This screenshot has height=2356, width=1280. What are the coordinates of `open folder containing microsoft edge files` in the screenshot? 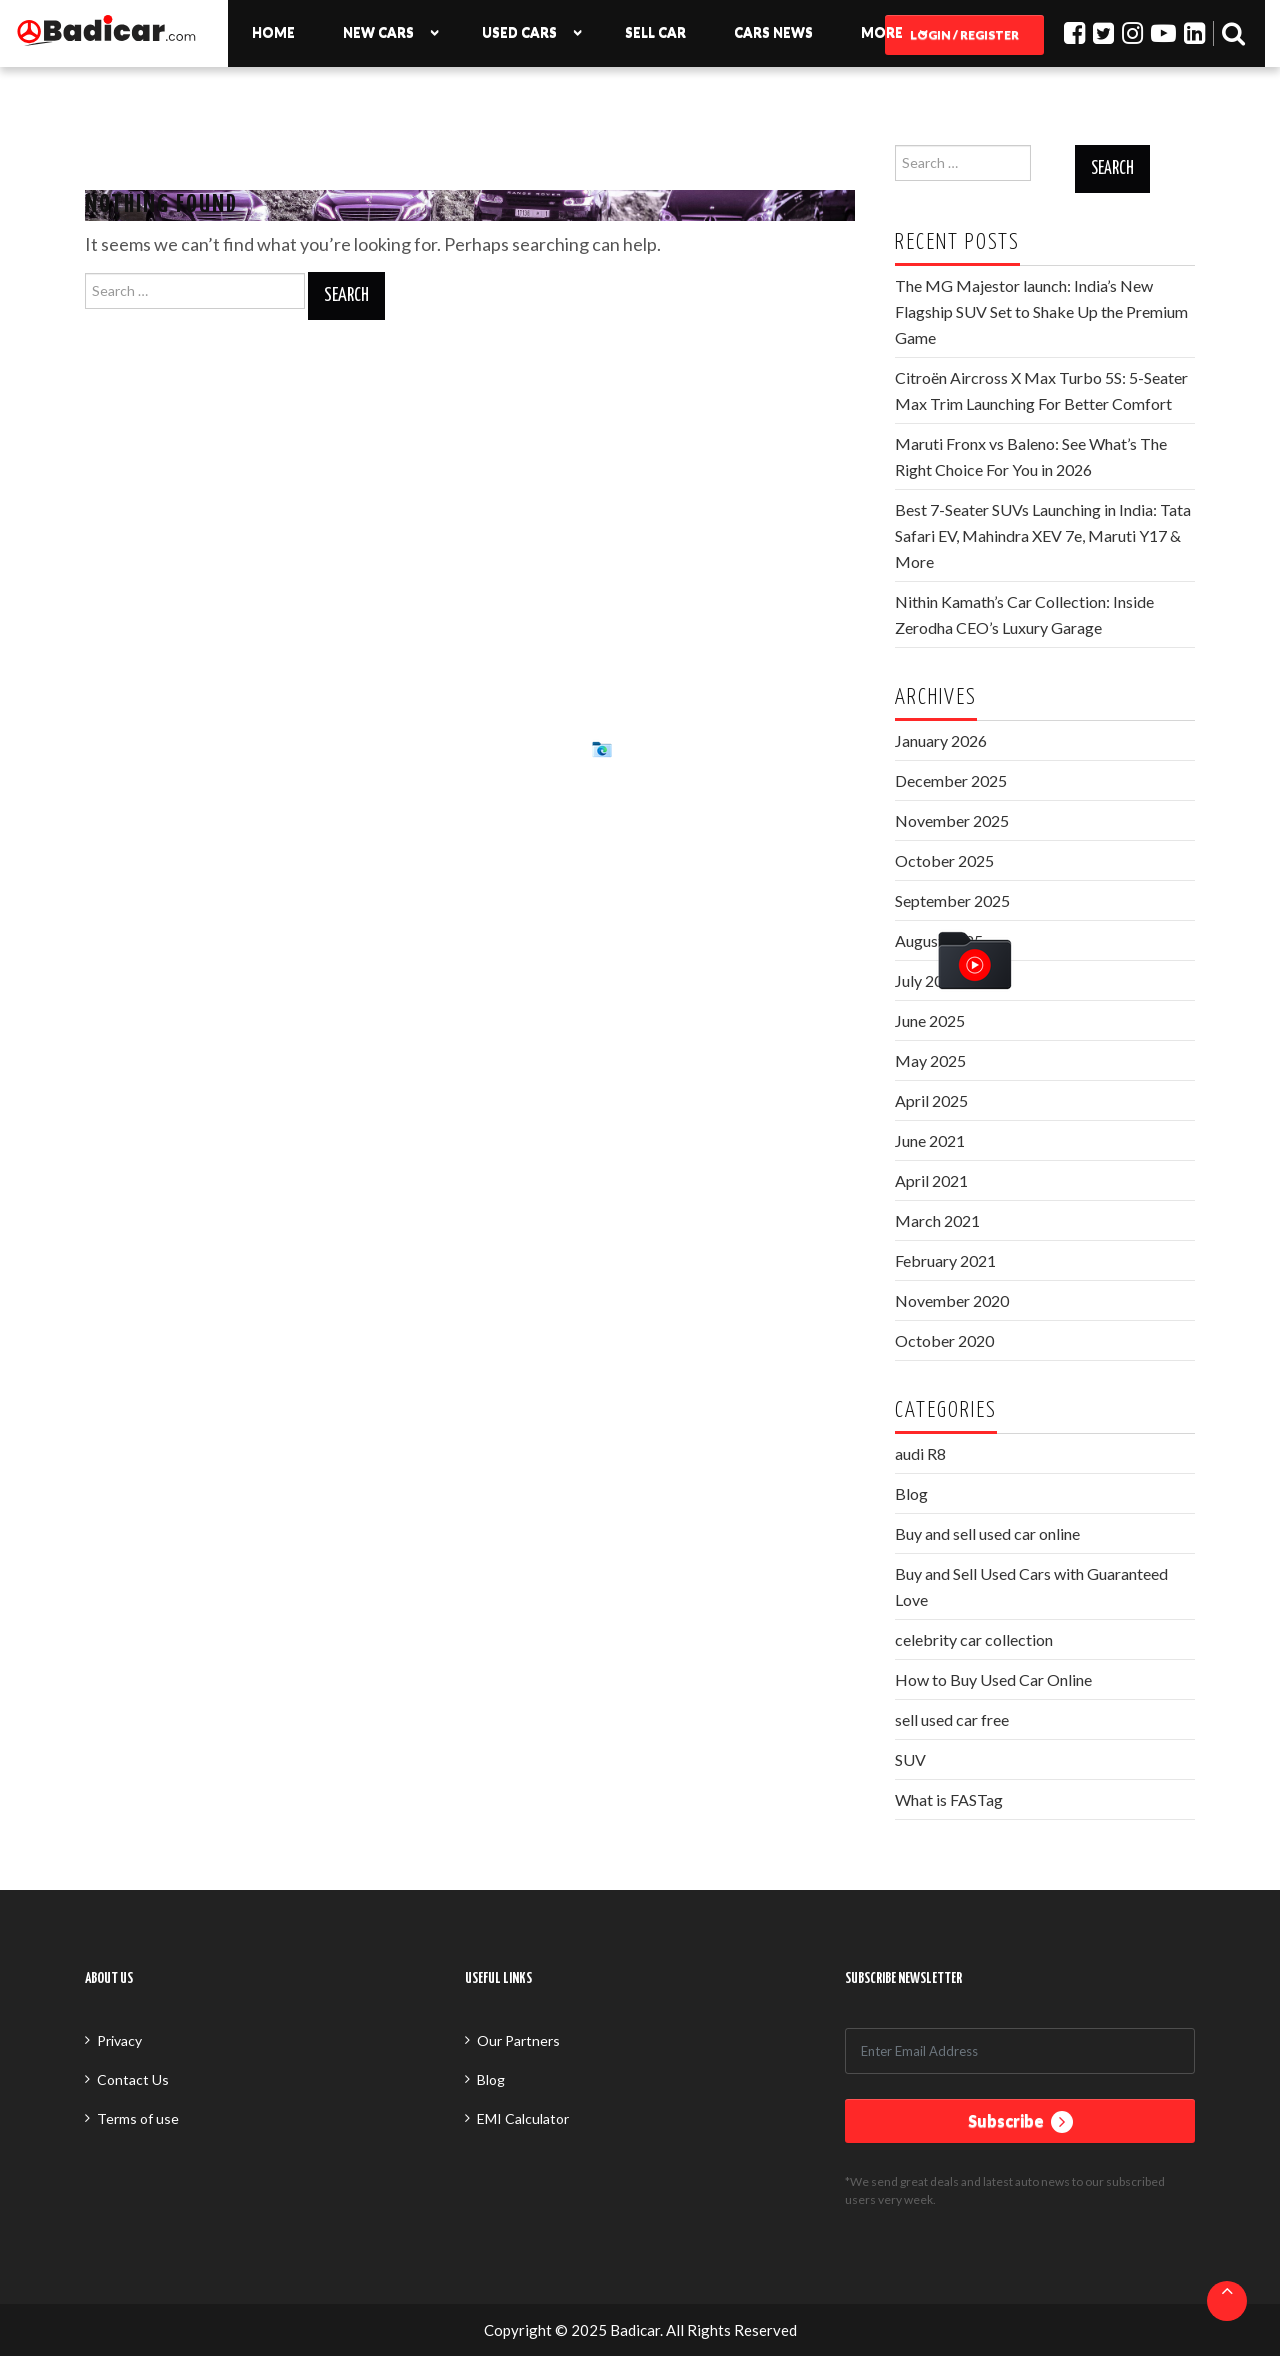 It's located at (602, 750).